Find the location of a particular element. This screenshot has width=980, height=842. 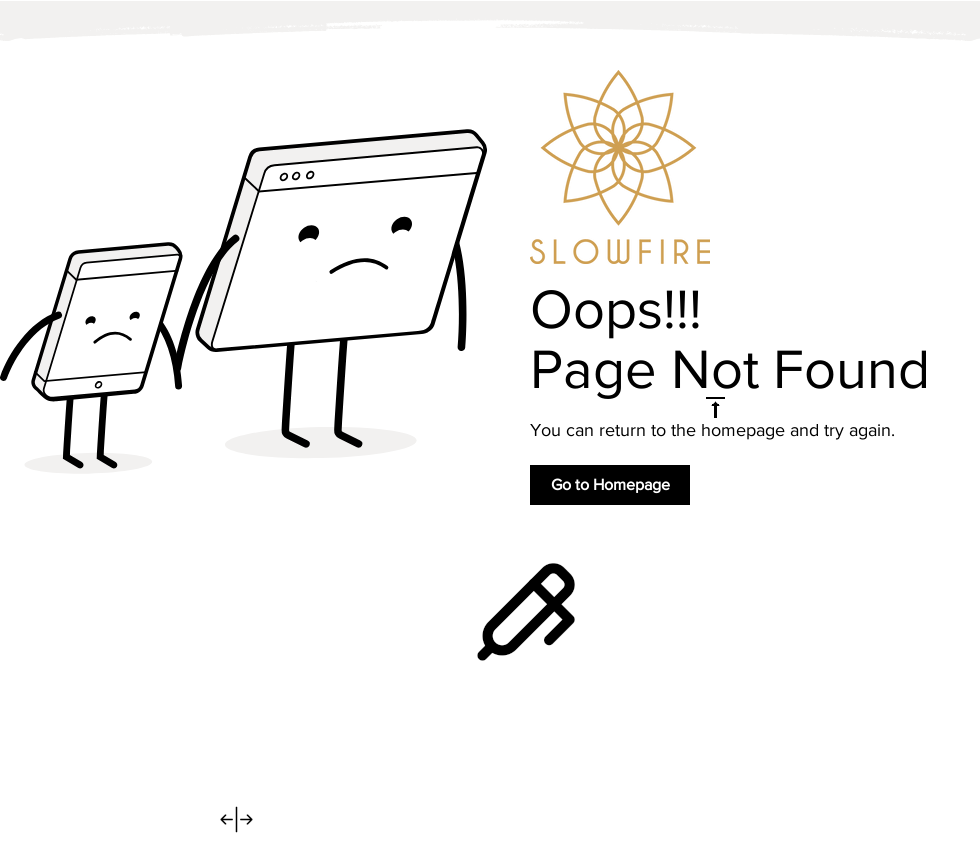

edit or write content is located at coordinates (523, 614).